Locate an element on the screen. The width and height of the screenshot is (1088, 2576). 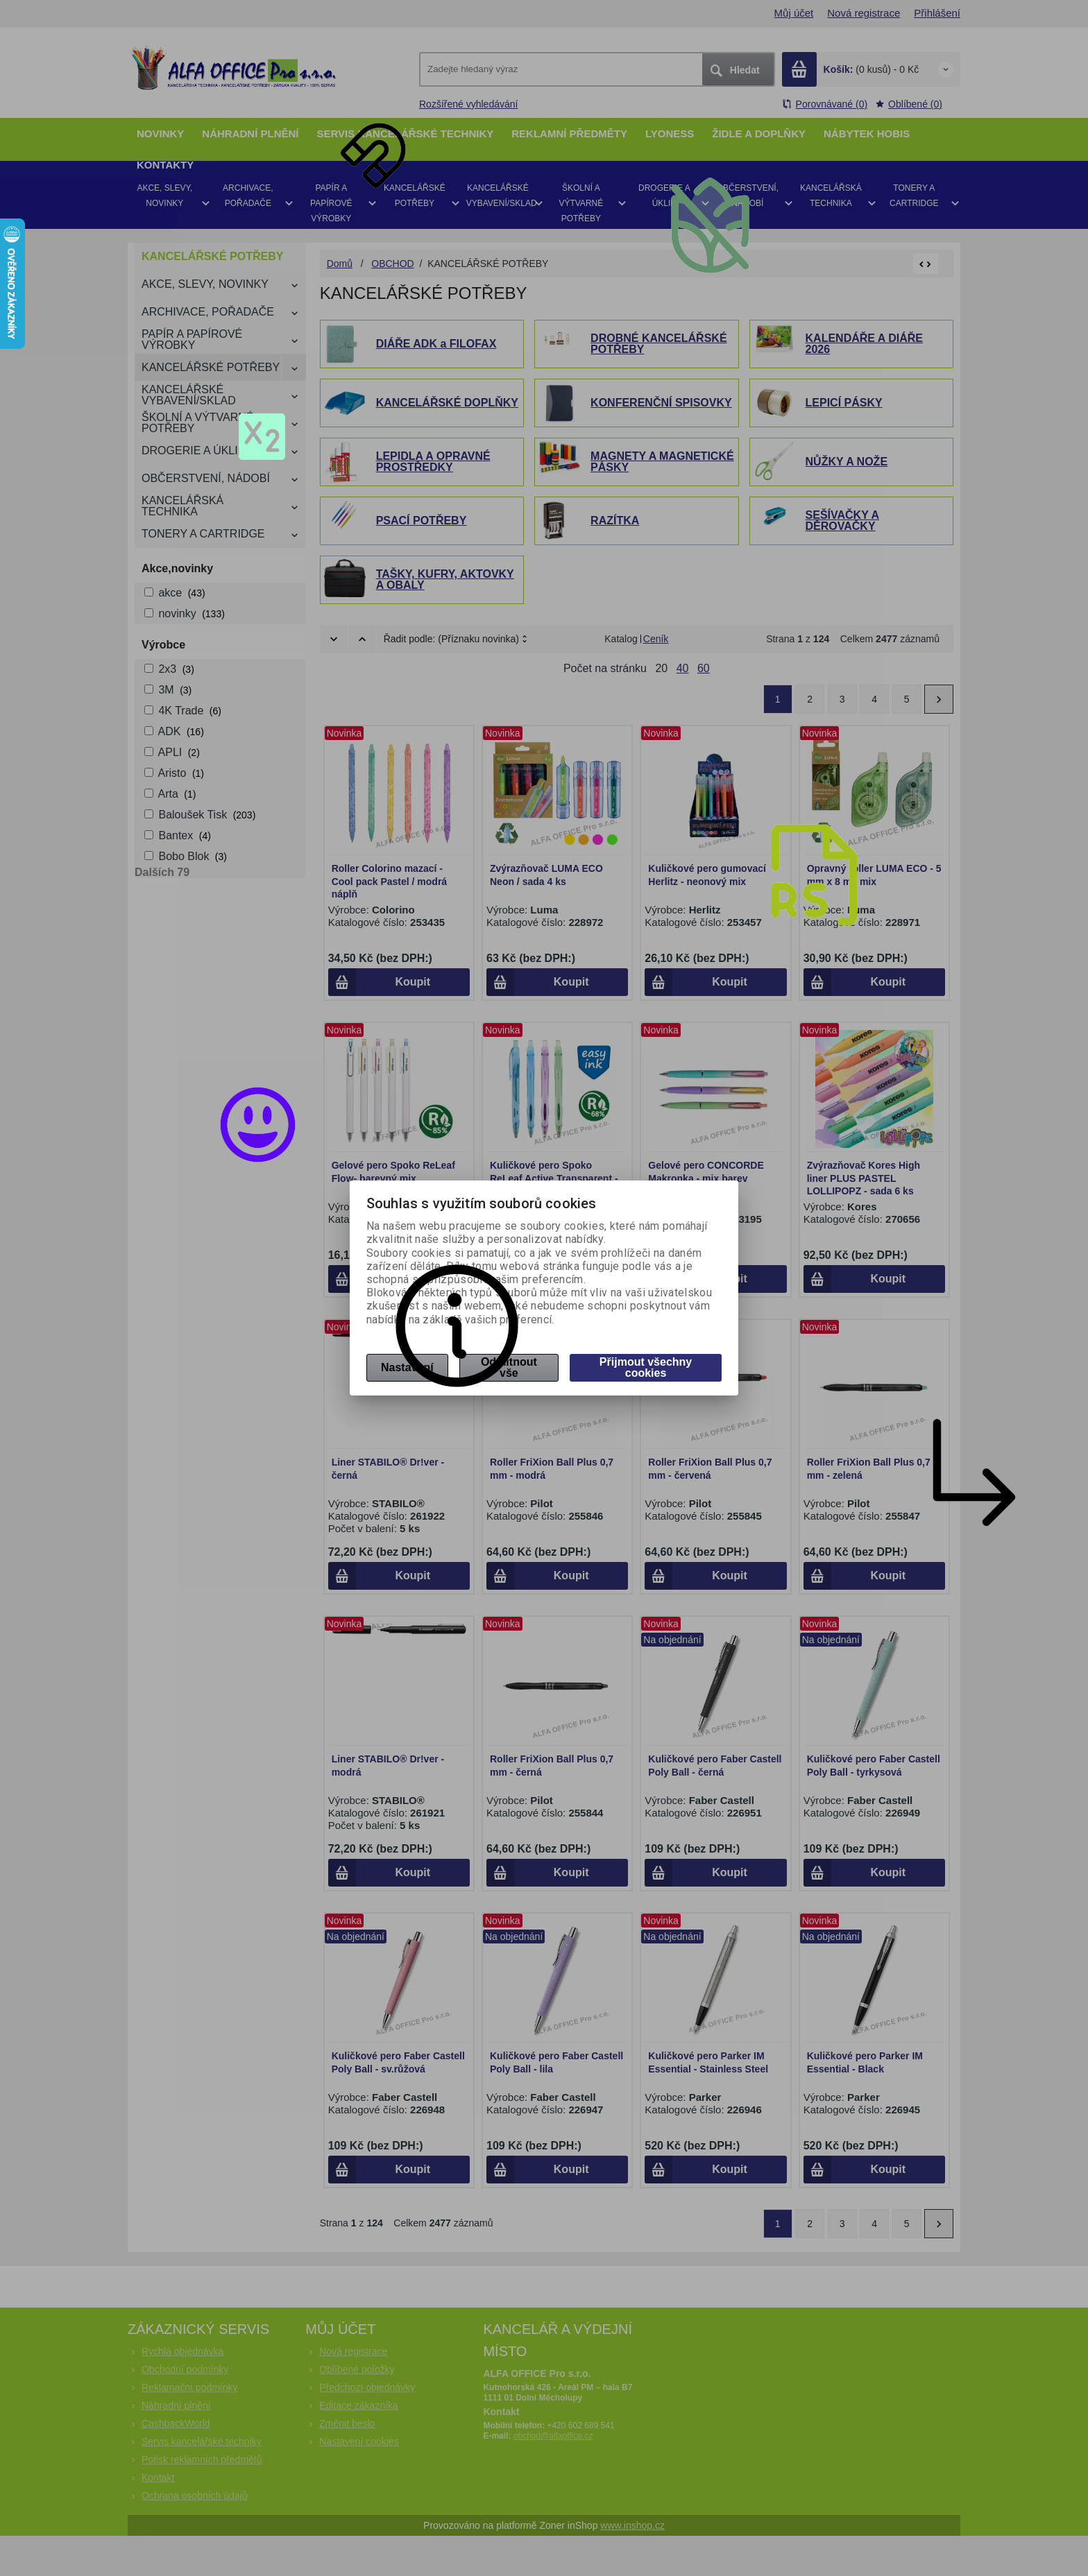
move item down and to the right is located at coordinates (966, 1472).